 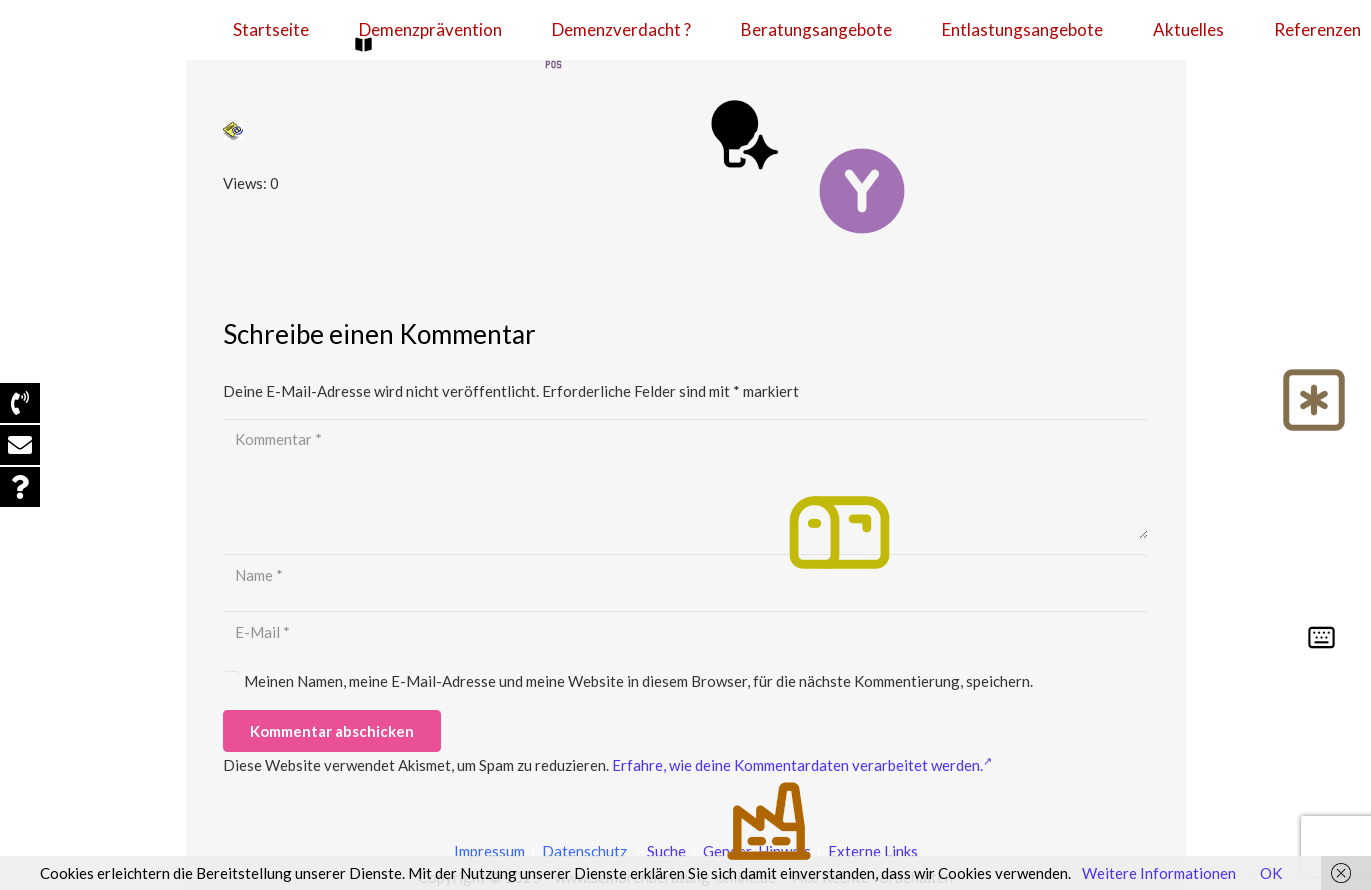 What do you see at coordinates (1314, 400) in the screenshot?
I see `enter a password or PIN field` at bounding box center [1314, 400].